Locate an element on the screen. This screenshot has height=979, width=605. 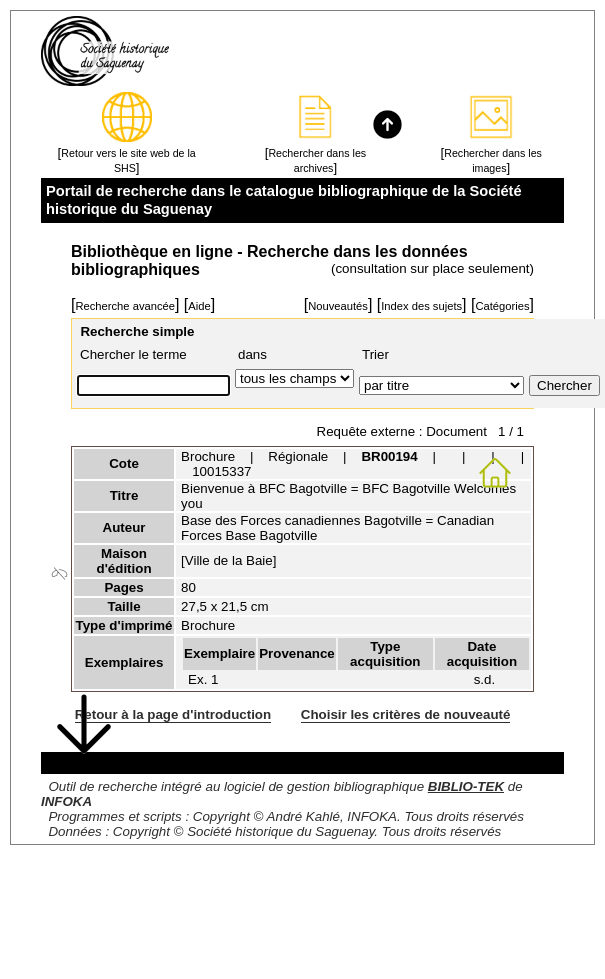
navigate to home screen is located at coordinates (495, 473).